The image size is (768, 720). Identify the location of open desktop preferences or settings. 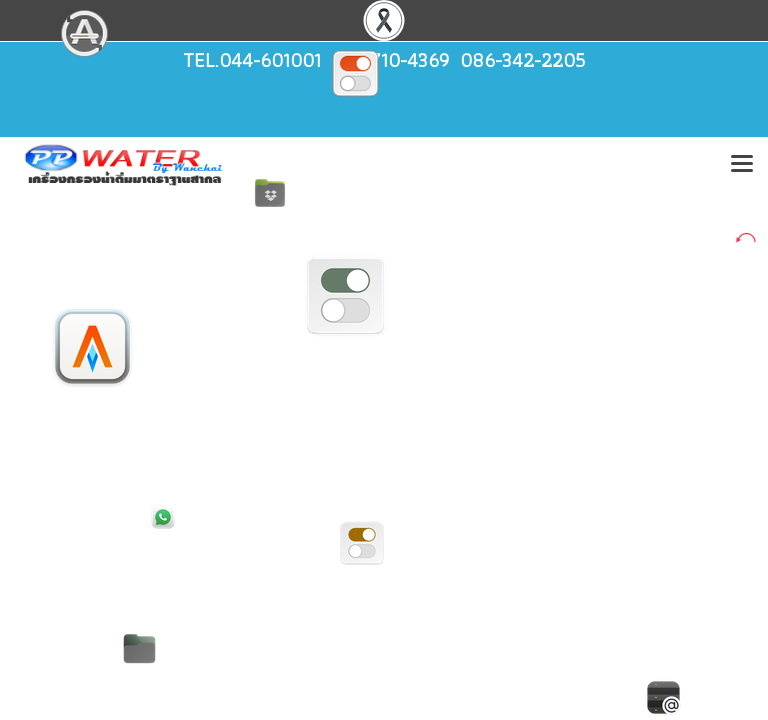
(355, 73).